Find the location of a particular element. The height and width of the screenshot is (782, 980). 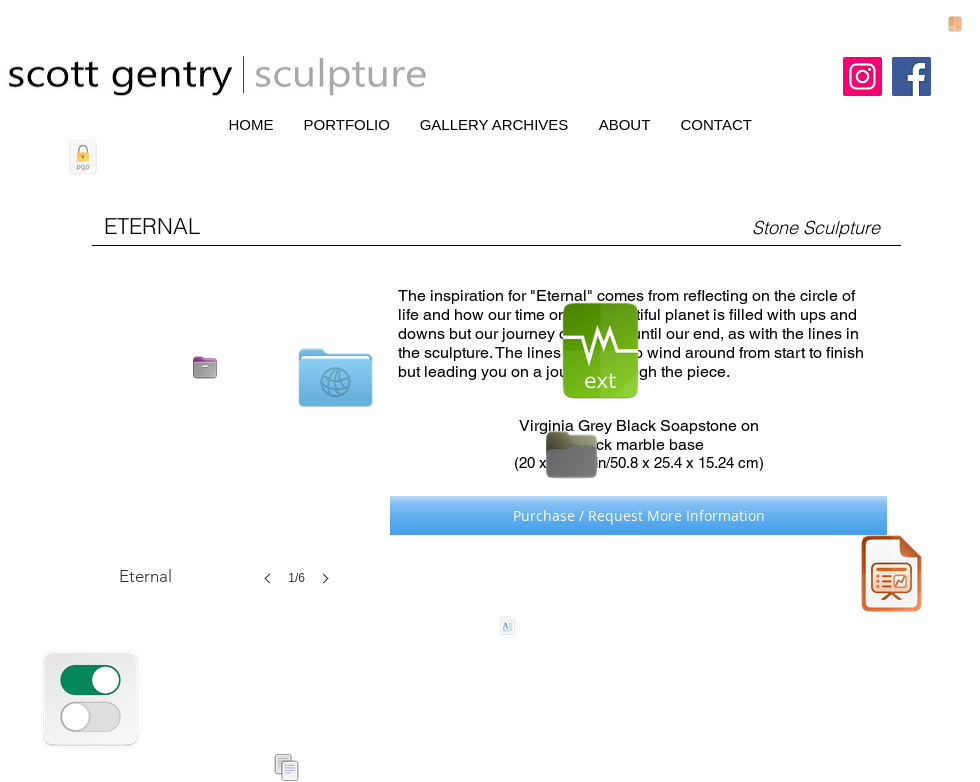

a pgp-encrypted file is located at coordinates (83, 157).